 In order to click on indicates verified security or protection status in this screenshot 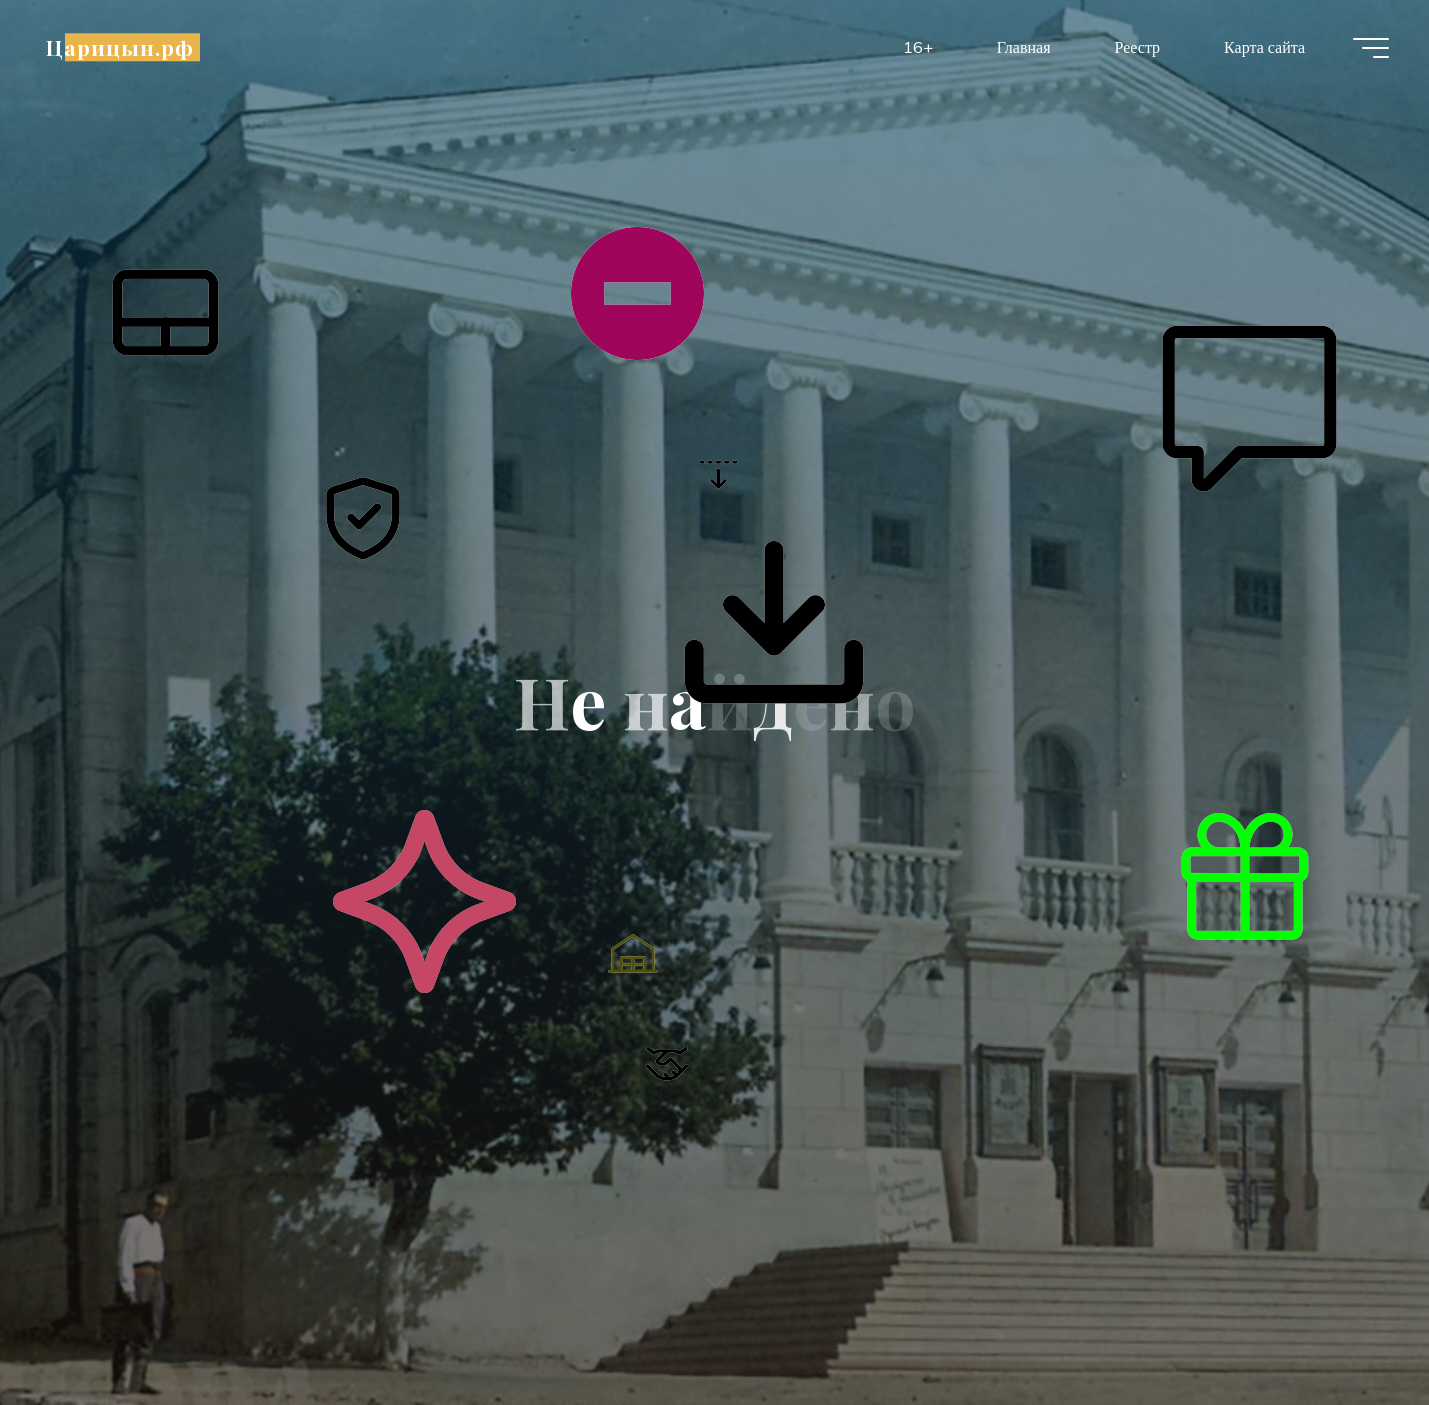, I will do `click(363, 519)`.